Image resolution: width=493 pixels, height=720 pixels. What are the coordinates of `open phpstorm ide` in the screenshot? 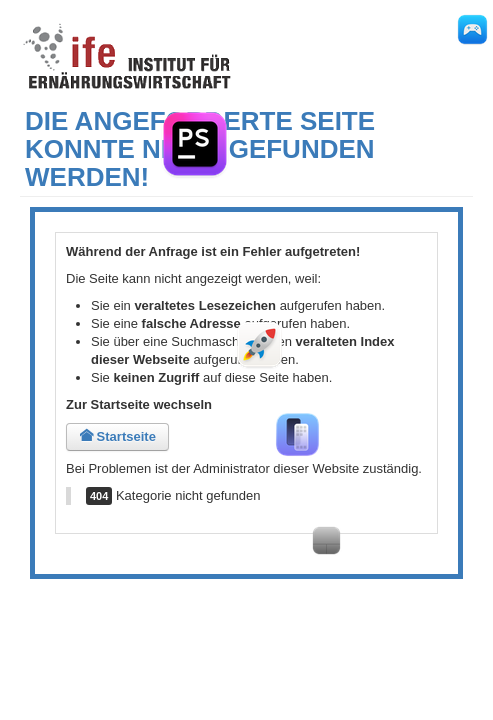 It's located at (195, 144).